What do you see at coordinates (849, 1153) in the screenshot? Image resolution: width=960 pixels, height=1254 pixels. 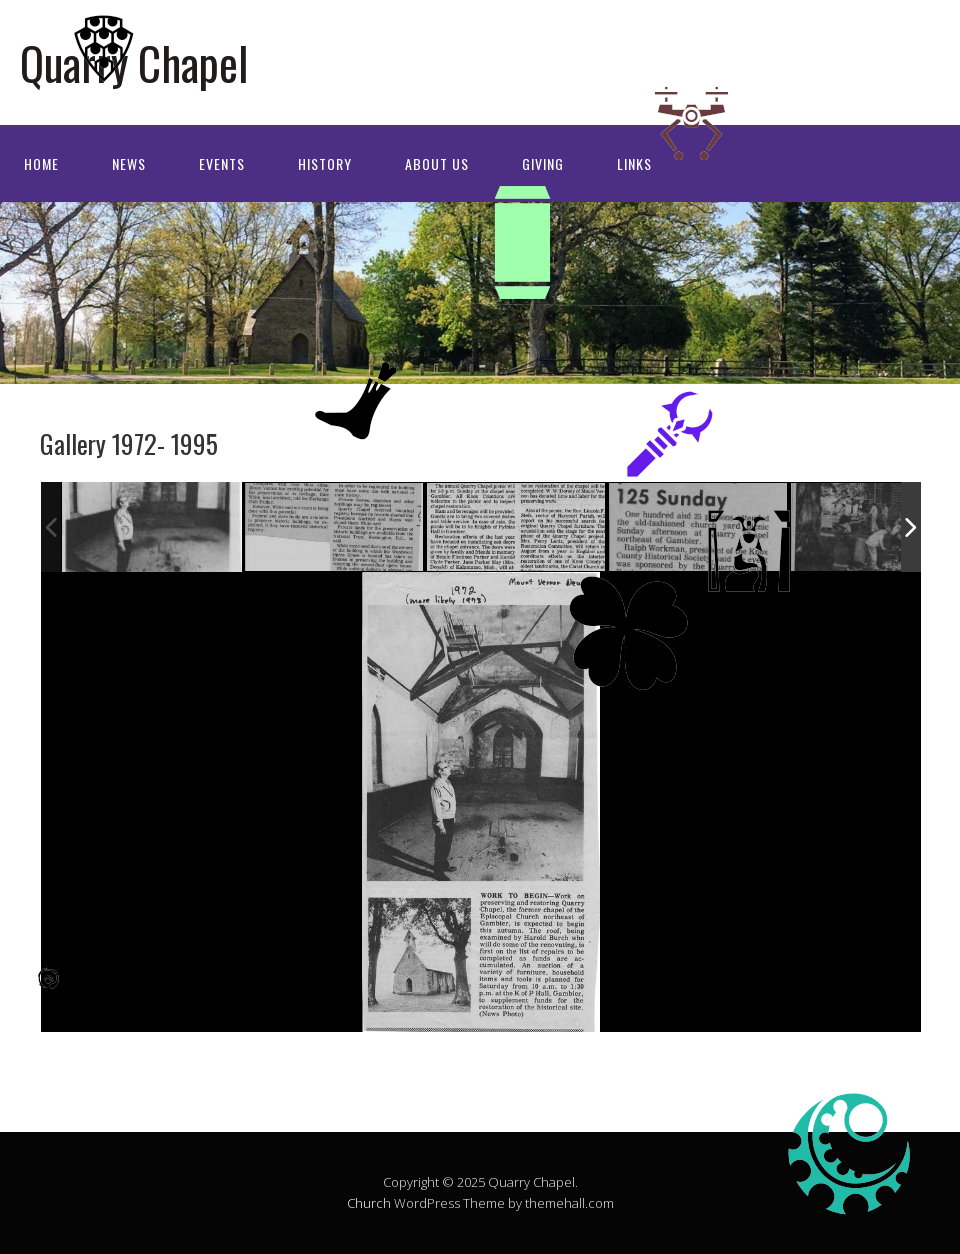 I see `select crescent blade weapon in game inventory` at bounding box center [849, 1153].